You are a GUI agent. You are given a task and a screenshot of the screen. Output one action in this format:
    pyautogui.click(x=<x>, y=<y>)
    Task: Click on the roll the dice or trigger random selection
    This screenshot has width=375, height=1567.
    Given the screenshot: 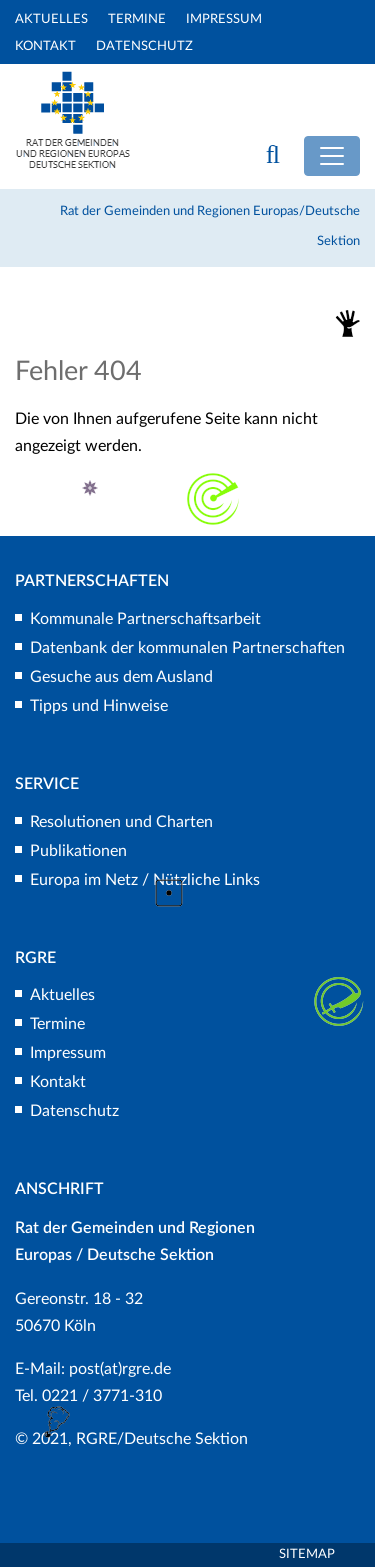 What is the action you would take?
    pyautogui.click(x=169, y=893)
    